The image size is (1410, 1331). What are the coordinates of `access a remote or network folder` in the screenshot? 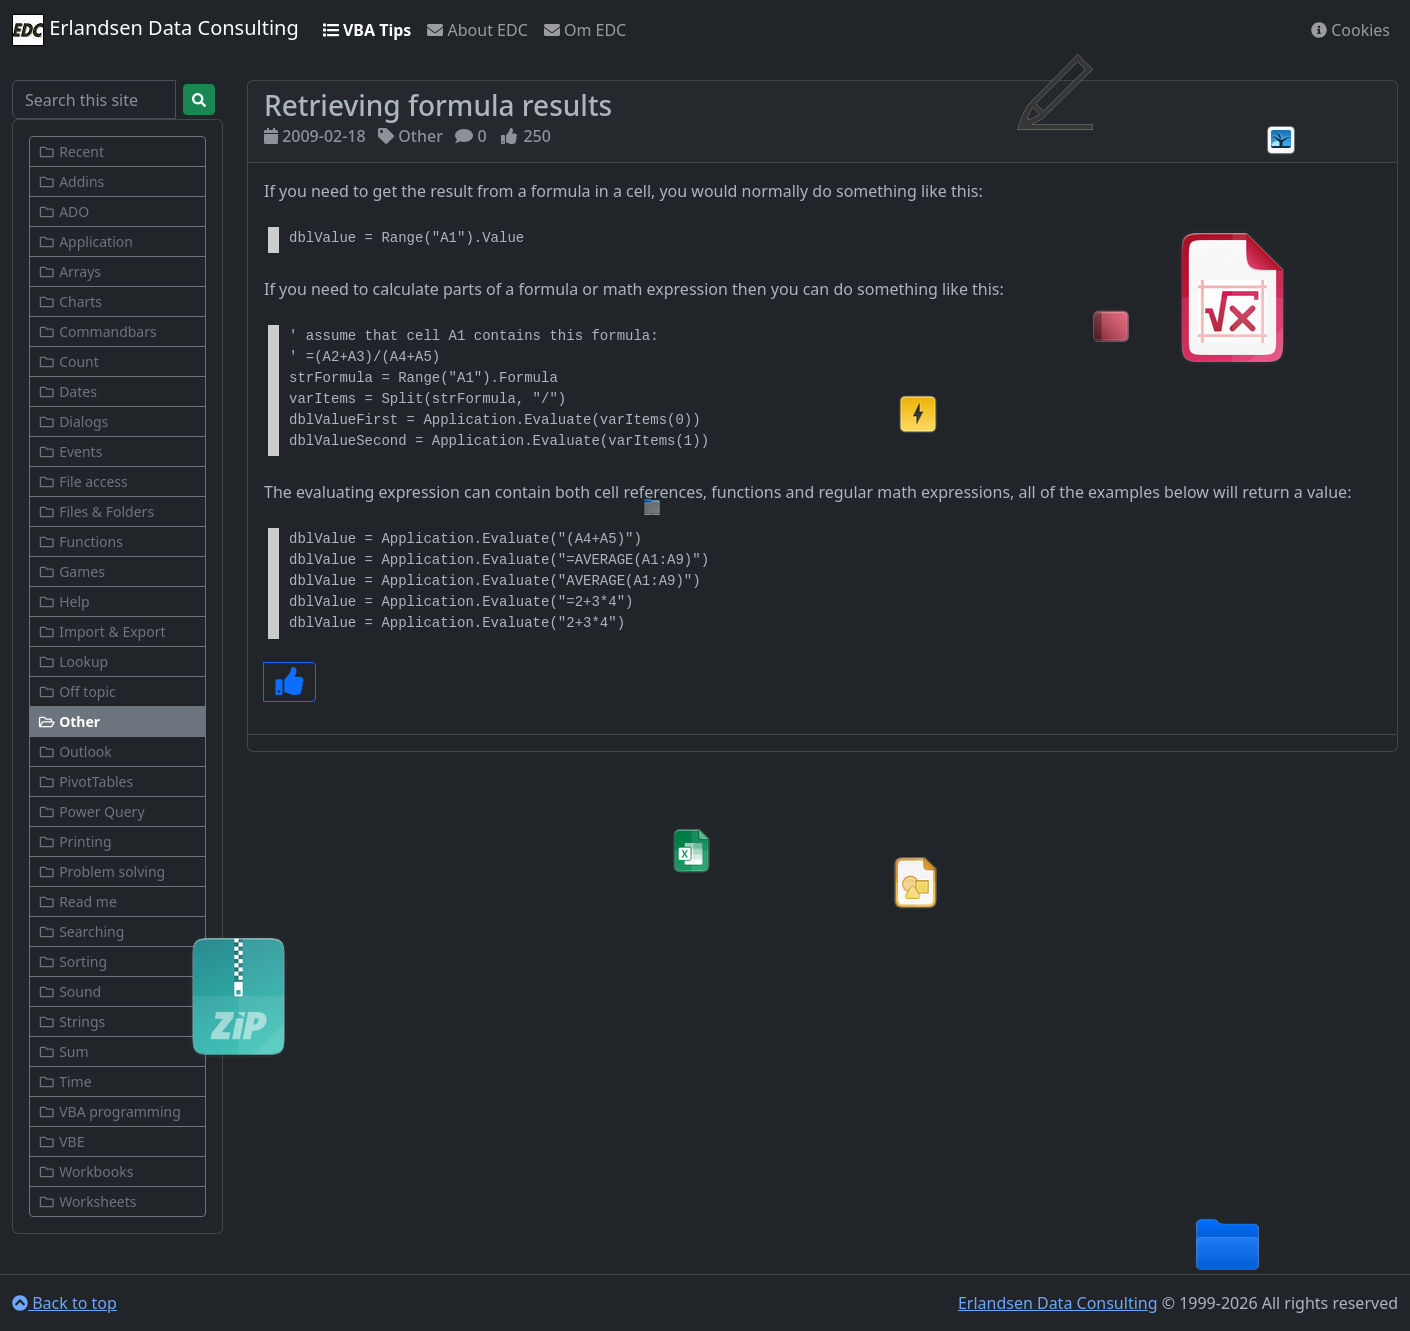 It's located at (652, 507).